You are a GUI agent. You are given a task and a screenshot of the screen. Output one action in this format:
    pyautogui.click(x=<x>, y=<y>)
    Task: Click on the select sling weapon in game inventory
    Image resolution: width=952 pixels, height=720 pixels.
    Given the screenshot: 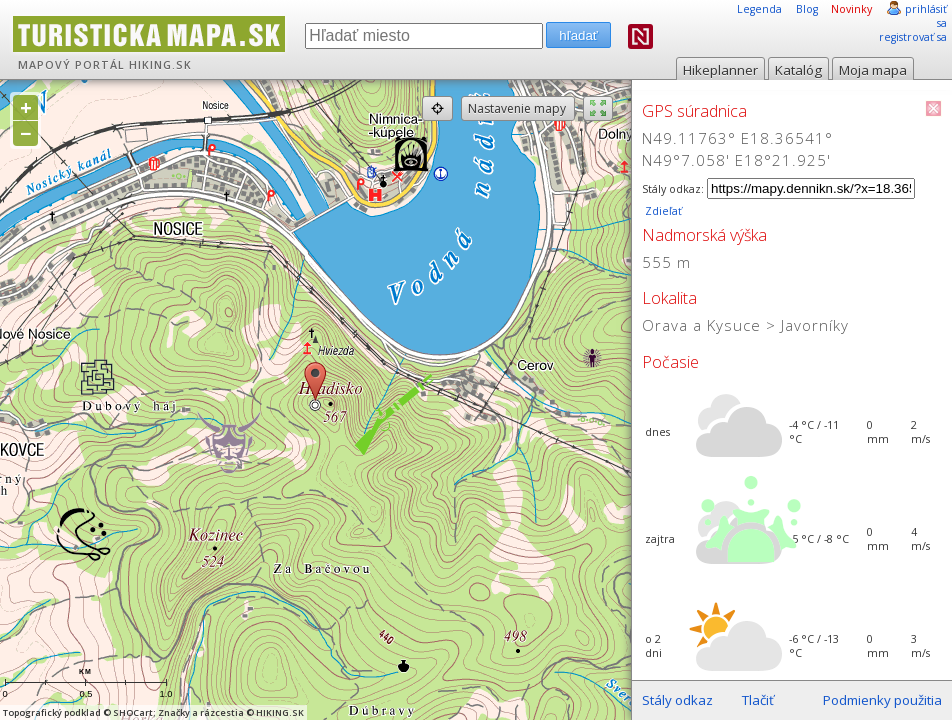 What is the action you would take?
    pyautogui.click(x=83, y=534)
    